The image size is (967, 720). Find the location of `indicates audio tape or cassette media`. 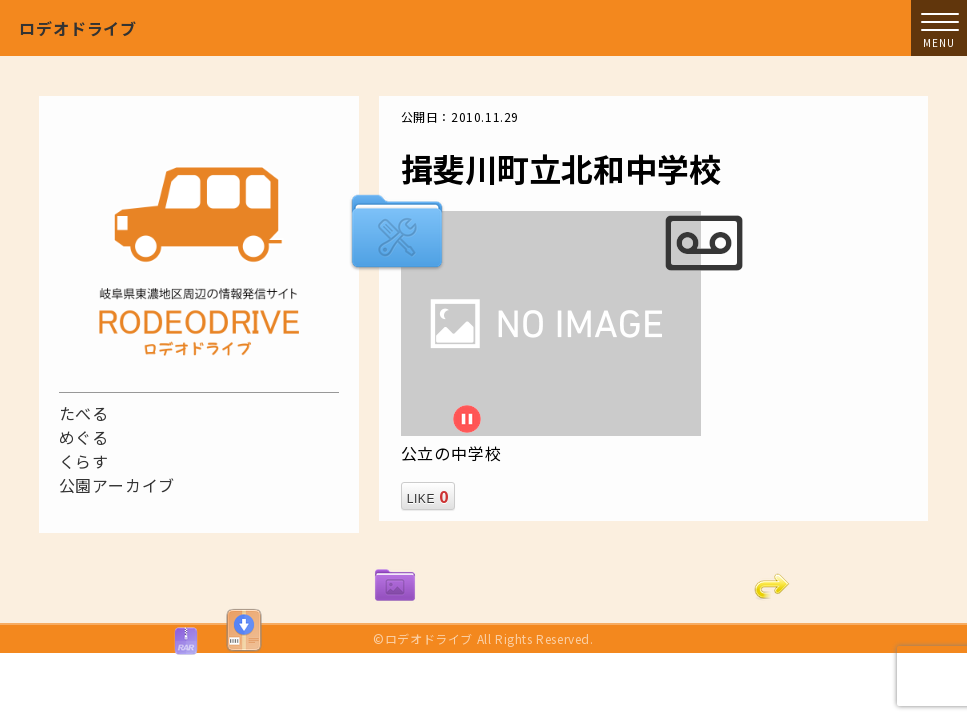

indicates audio tape or cassette media is located at coordinates (704, 243).